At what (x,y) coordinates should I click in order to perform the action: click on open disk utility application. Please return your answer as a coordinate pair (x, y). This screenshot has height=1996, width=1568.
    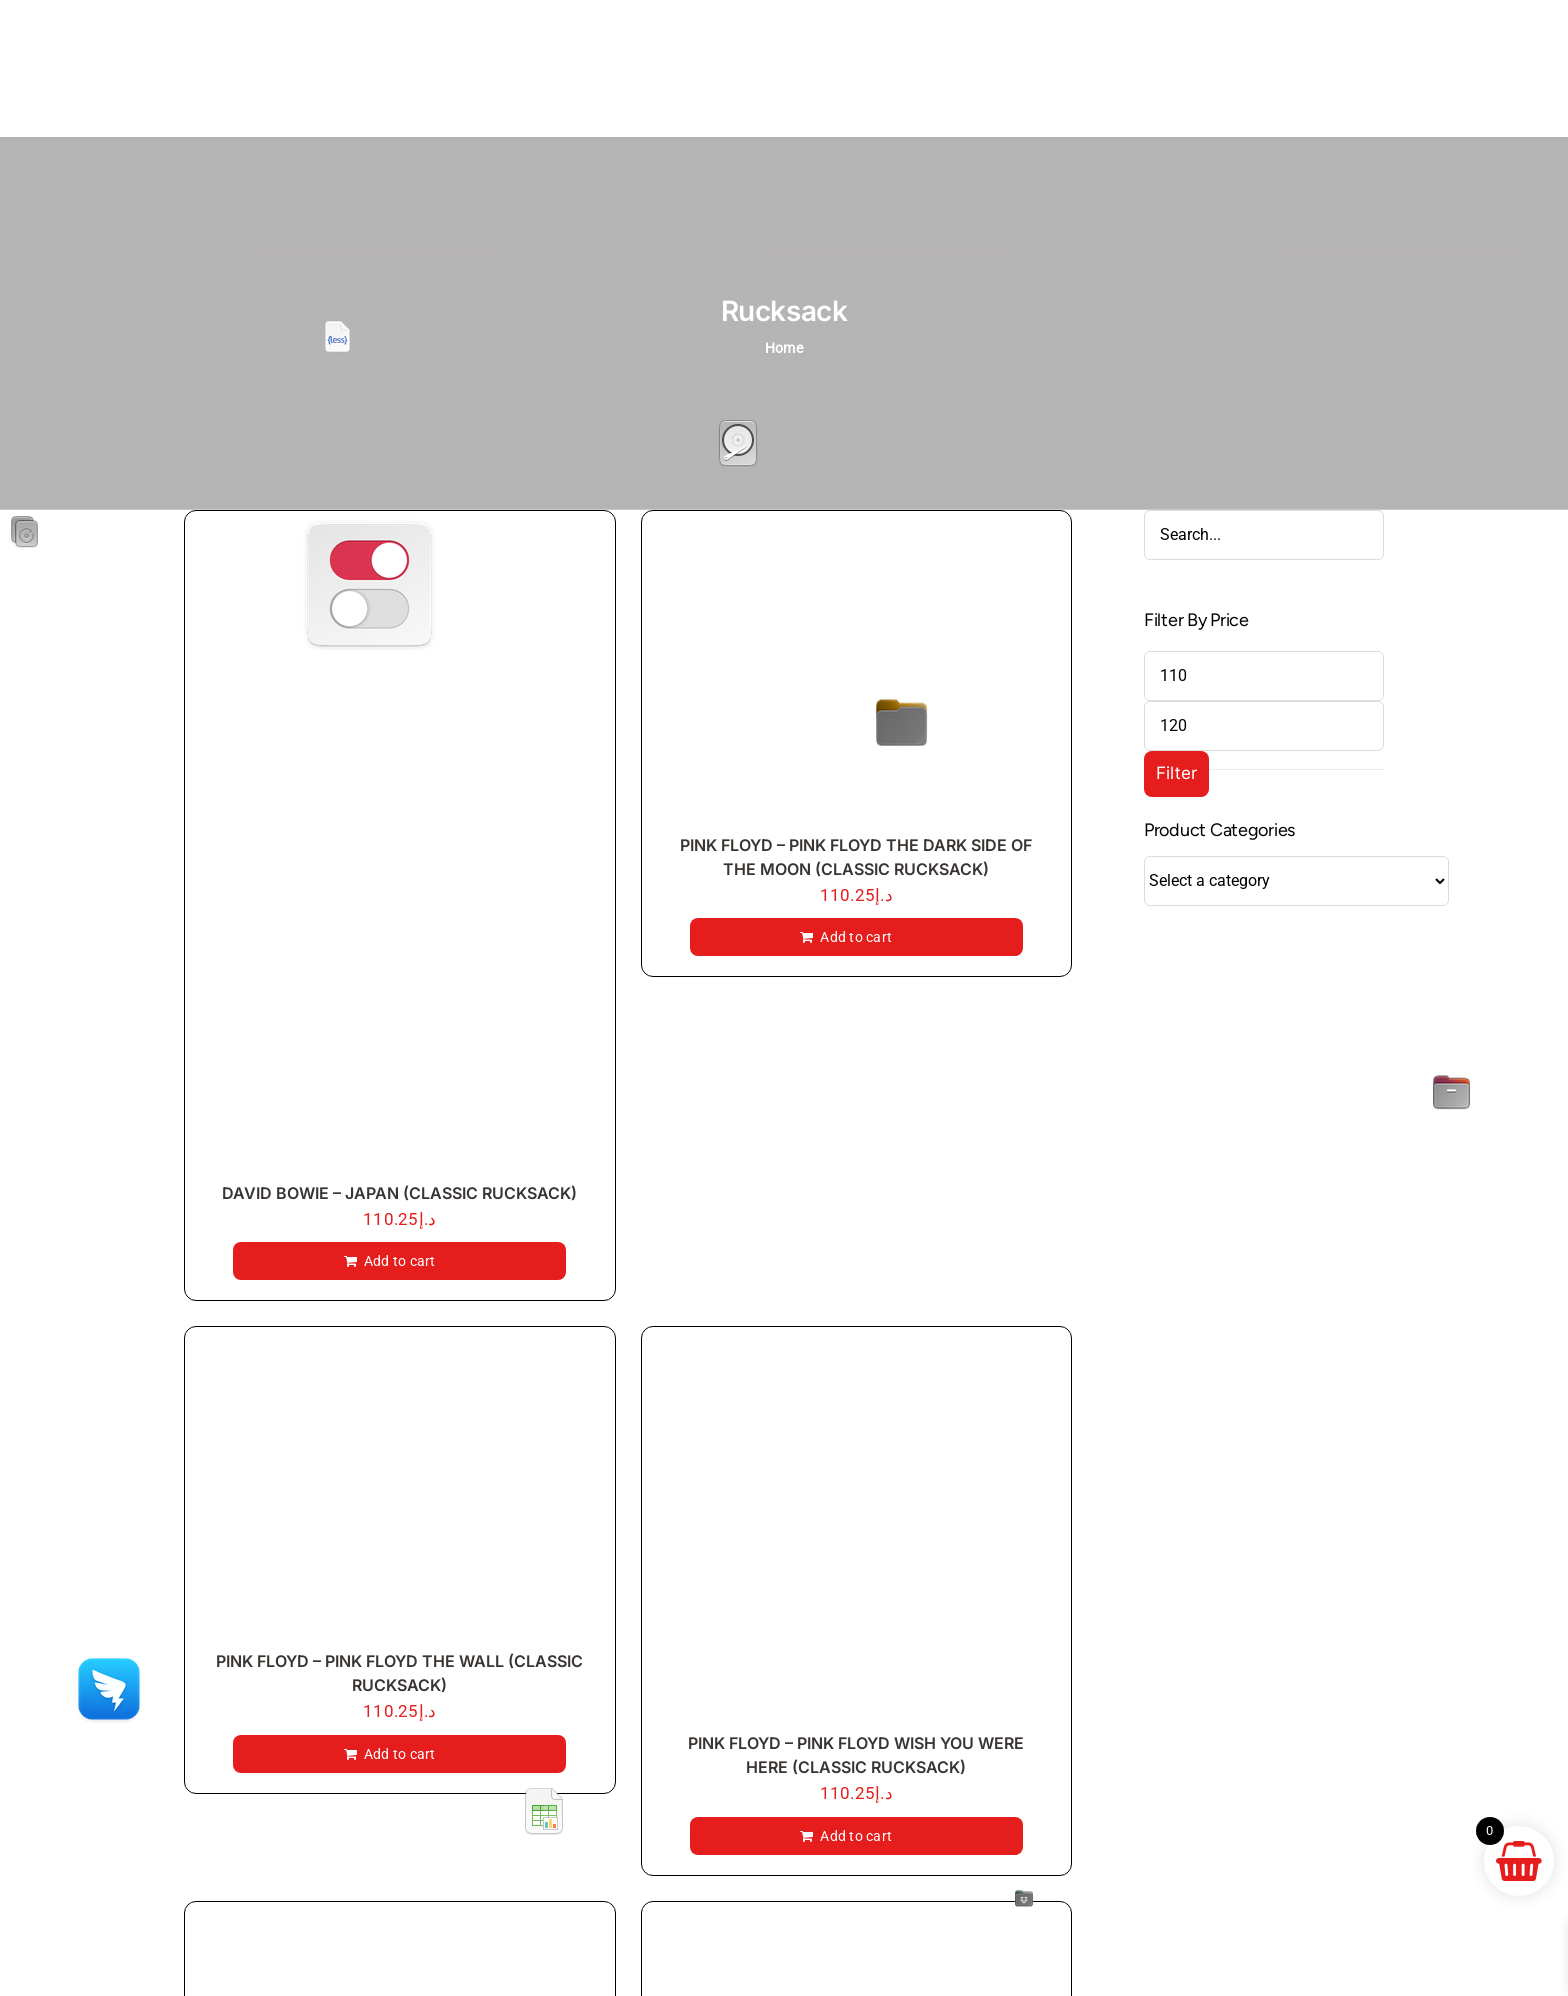
    Looking at the image, I should click on (738, 443).